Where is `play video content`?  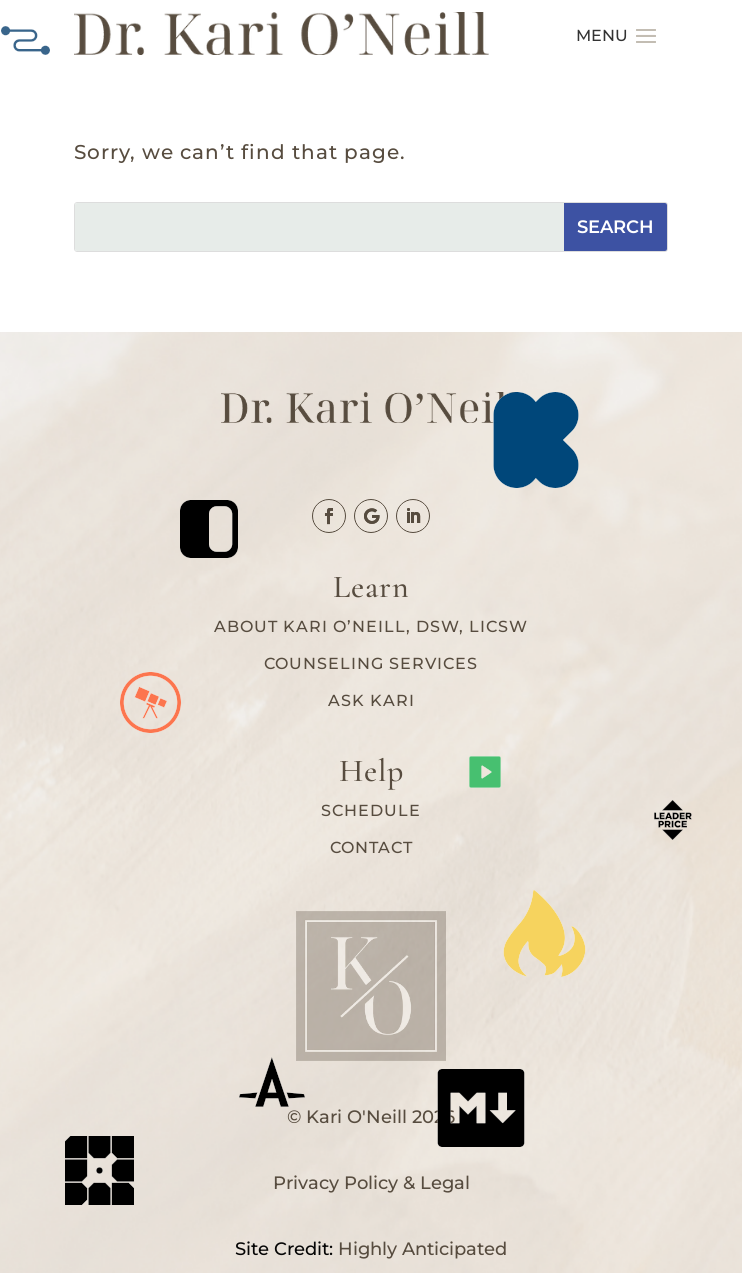
play video content is located at coordinates (485, 772).